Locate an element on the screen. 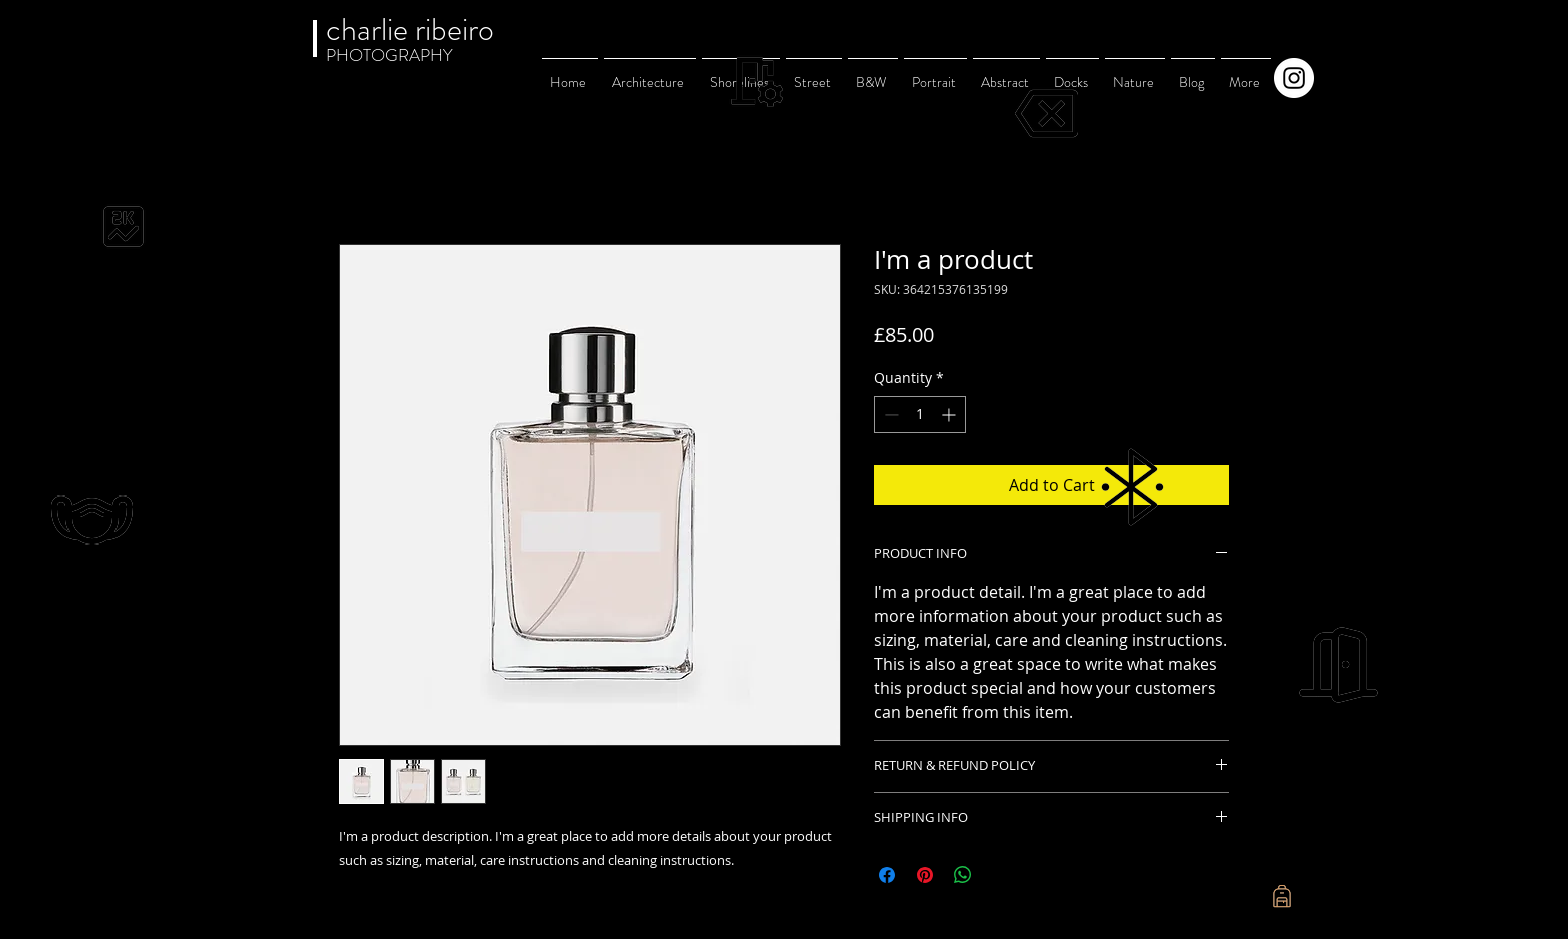 The width and height of the screenshot is (1568, 939). indicates an active bluetooth connection is located at coordinates (1131, 487).